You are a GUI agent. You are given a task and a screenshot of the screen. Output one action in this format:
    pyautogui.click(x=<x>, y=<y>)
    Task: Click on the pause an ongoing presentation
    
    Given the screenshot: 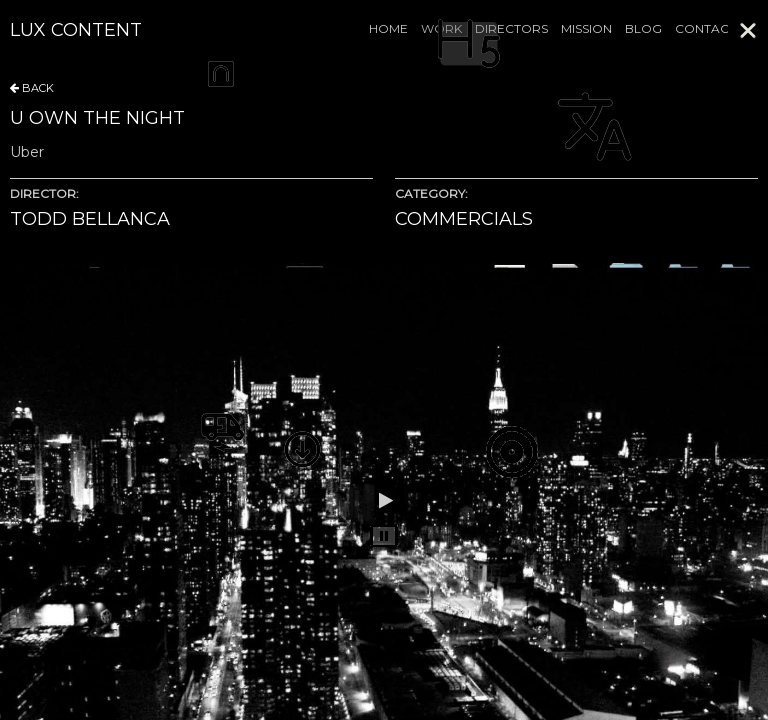 What is the action you would take?
    pyautogui.click(x=384, y=536)
    